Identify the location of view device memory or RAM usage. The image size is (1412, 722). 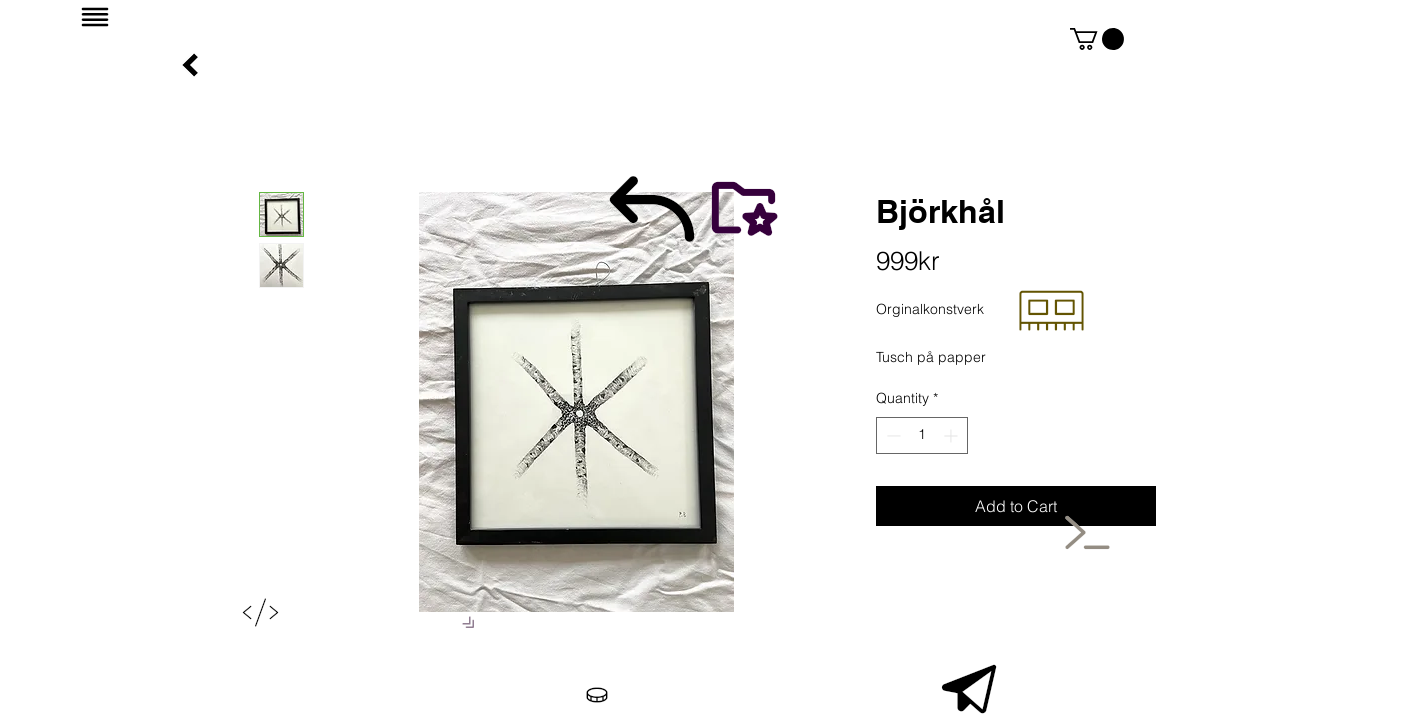
(1051, 309).